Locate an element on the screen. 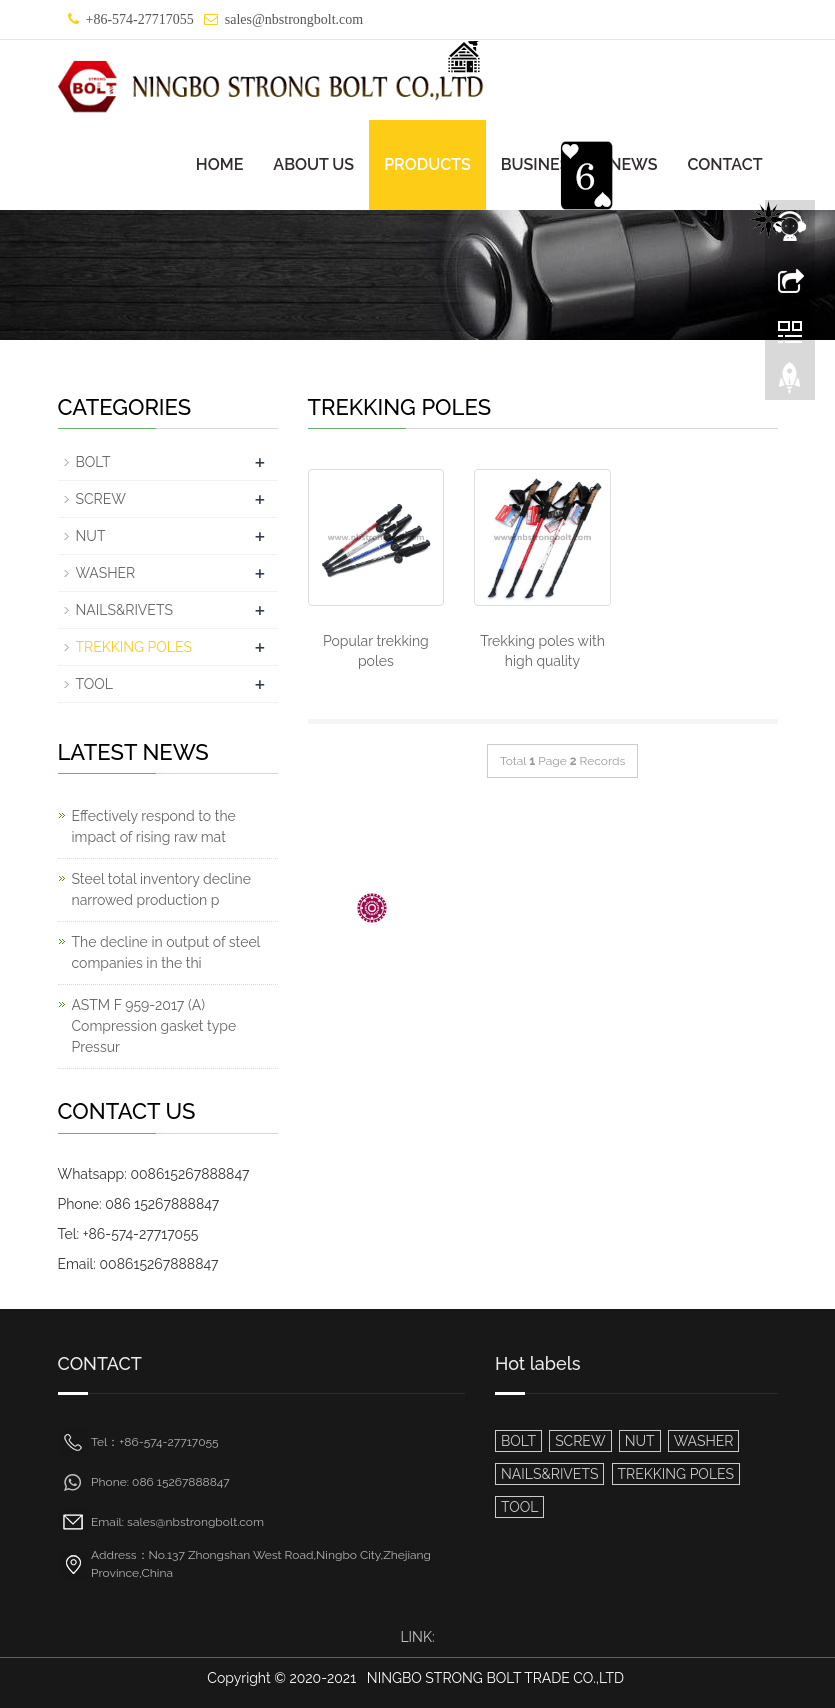 The image size is (835, 1708). six of hearts playing card is located at coordinates (586, 175).